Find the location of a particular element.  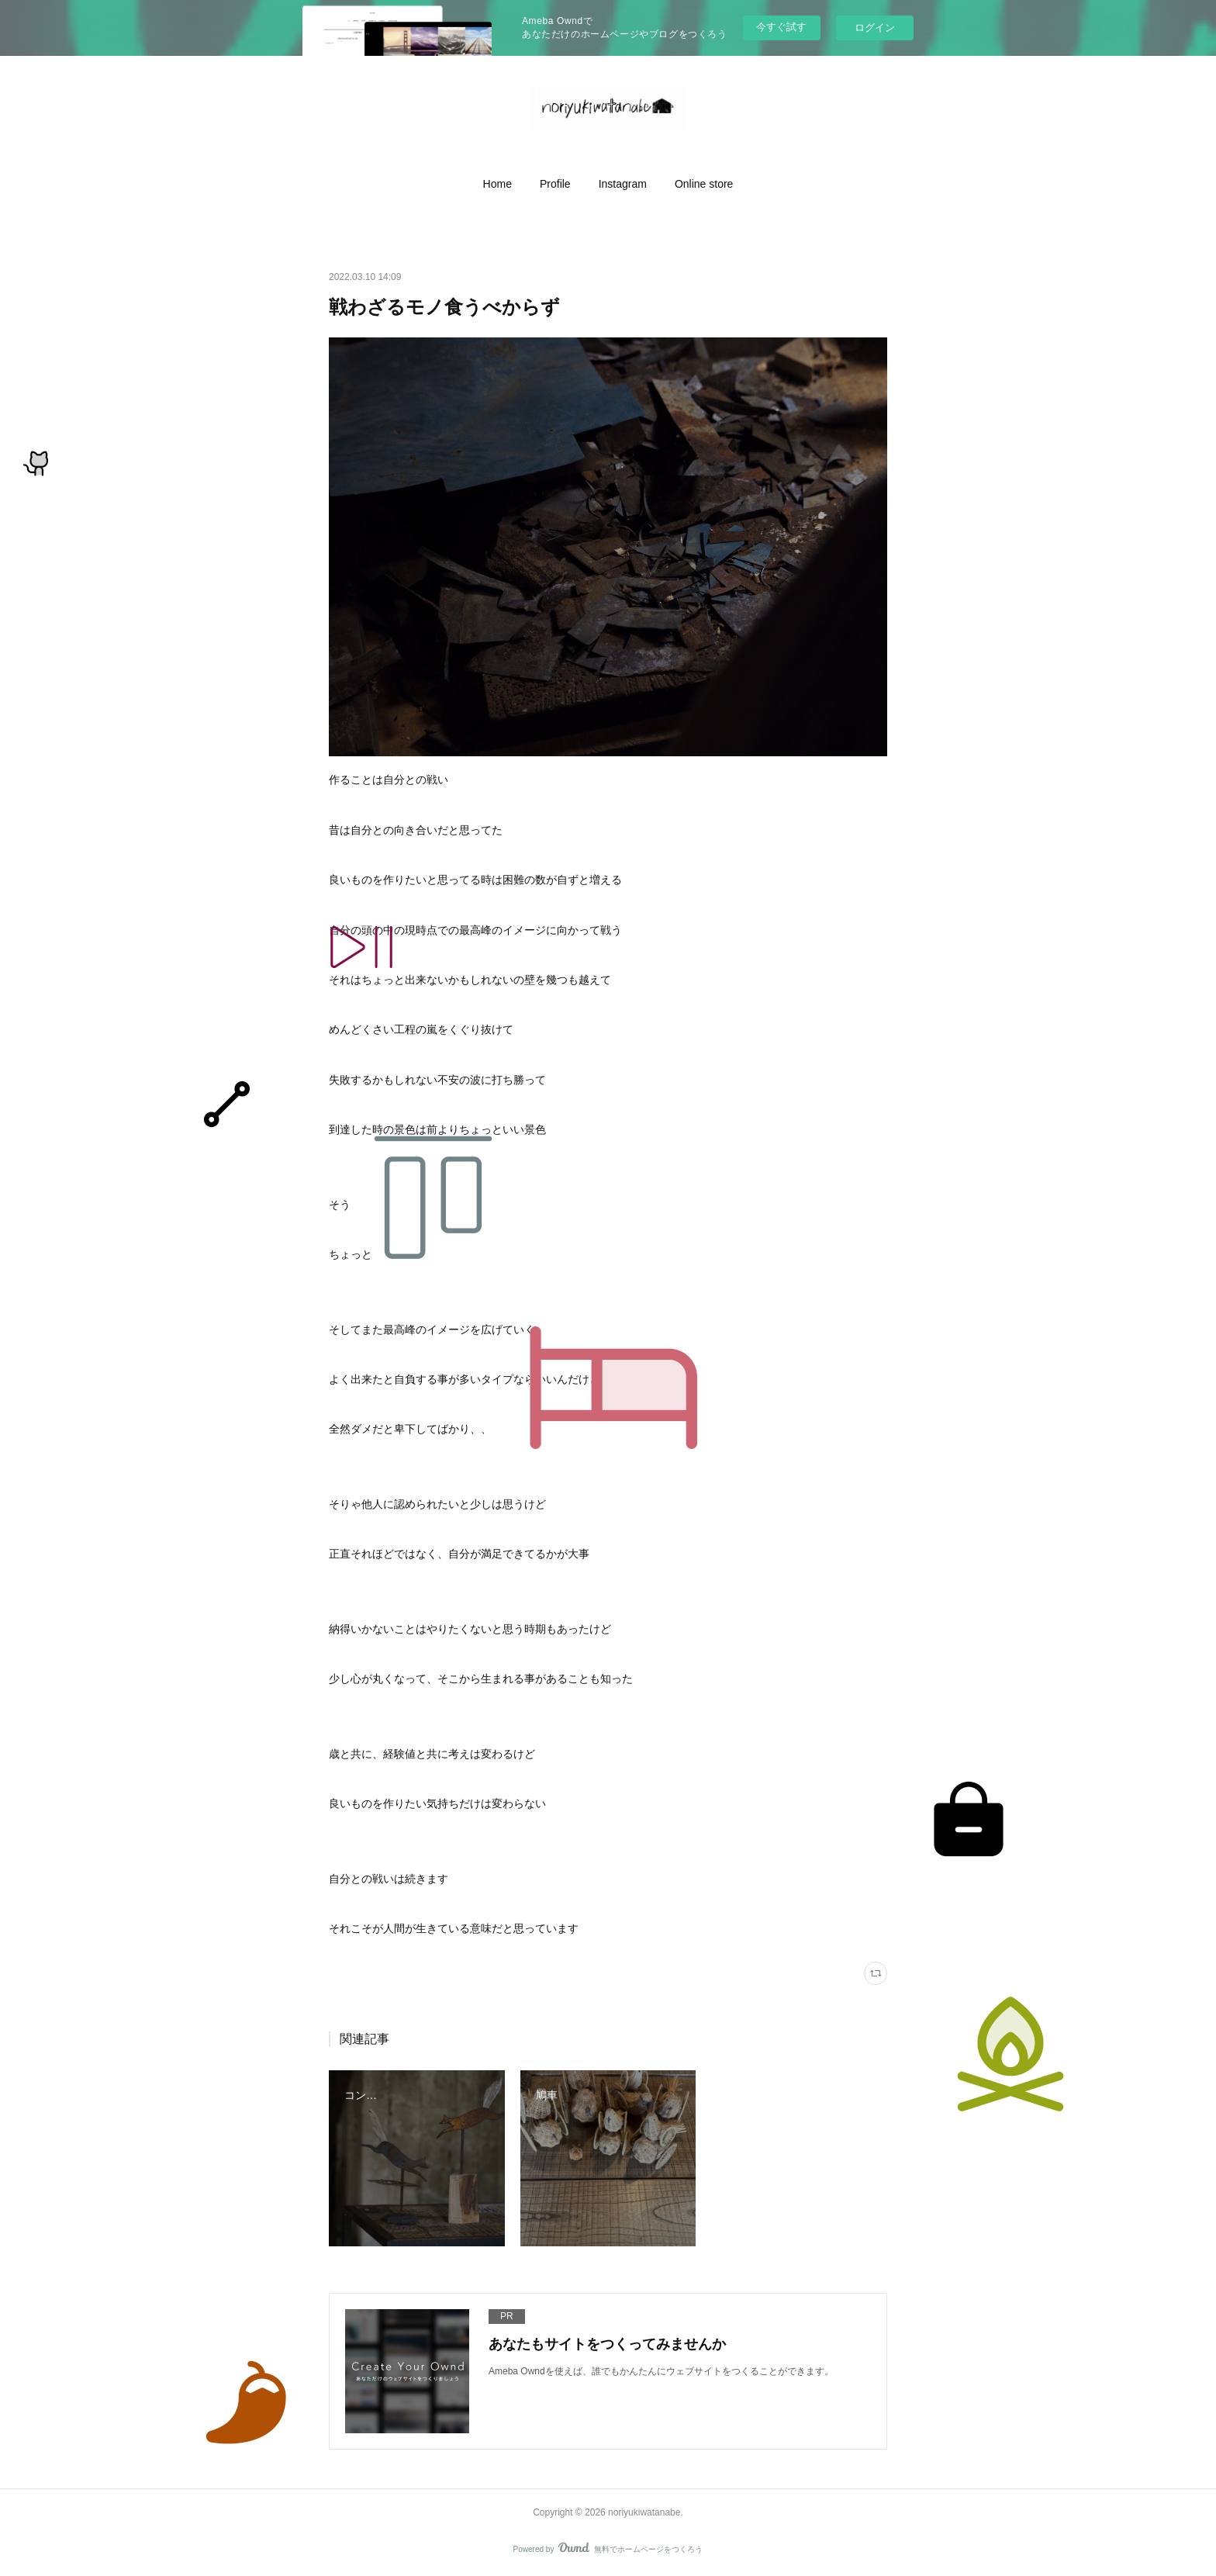

remove item from shopping bag is located at coordinates (969, 1819).